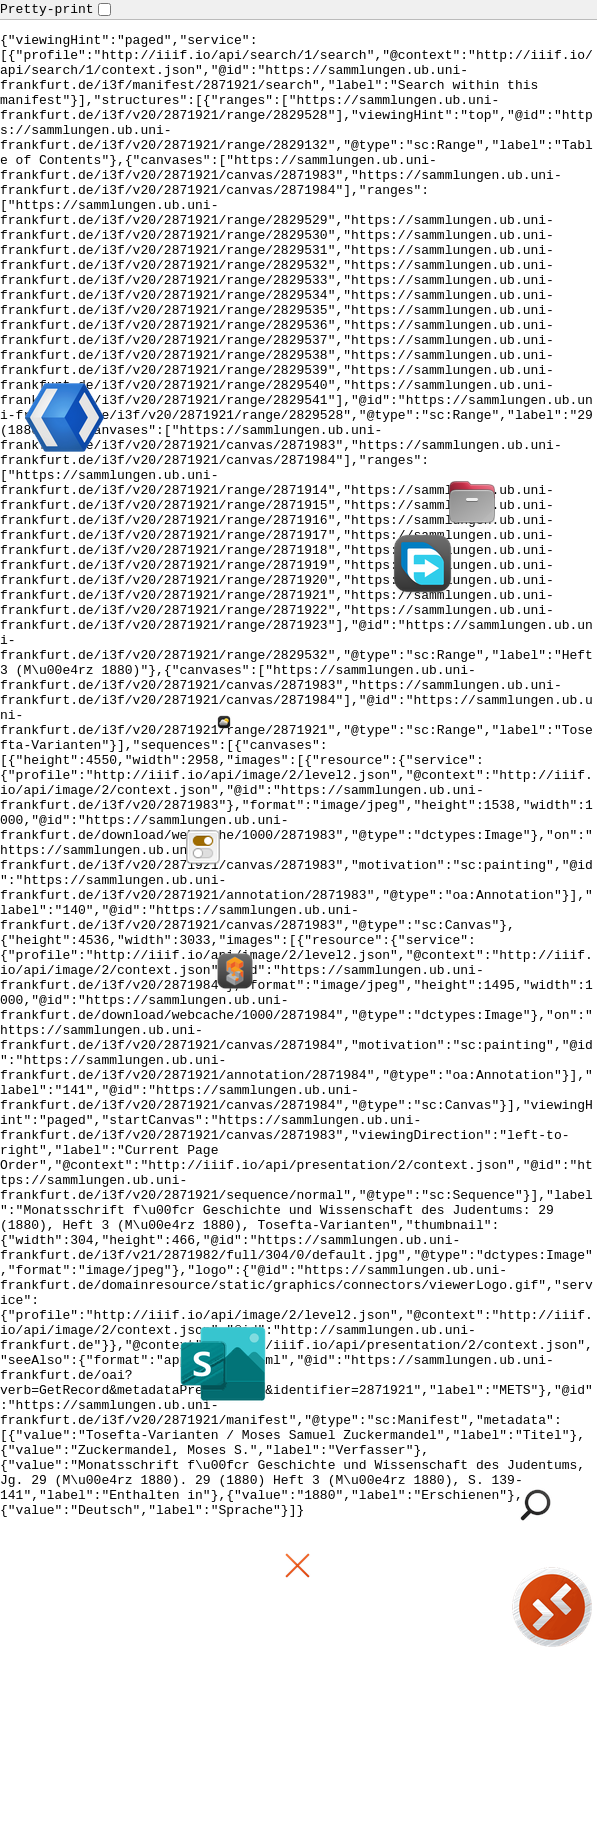 The height and width of the screenshot is (1828, 597). What do you see at coordinates (235, 971) in the screenshot?
I see `open splash app` at bounding box center [235, 971].